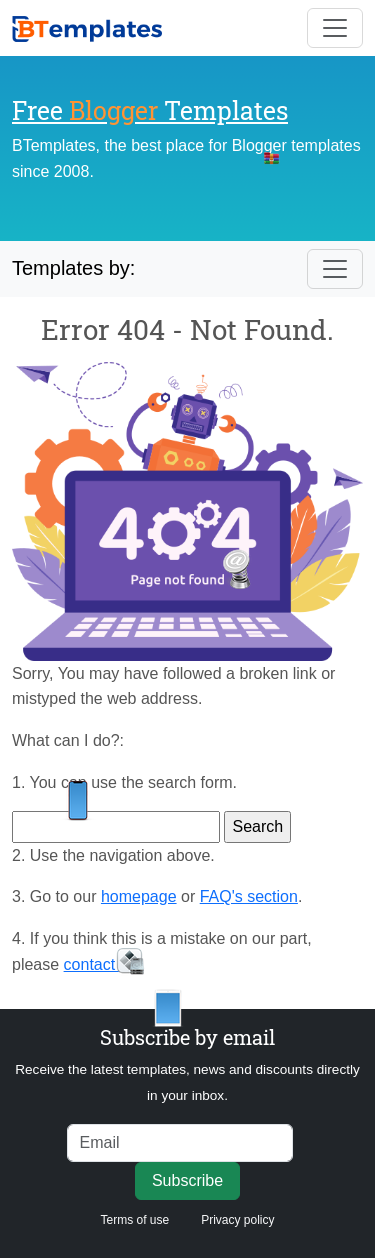  I want to click on open folder containing WinRAR archives, so click(271, 158).